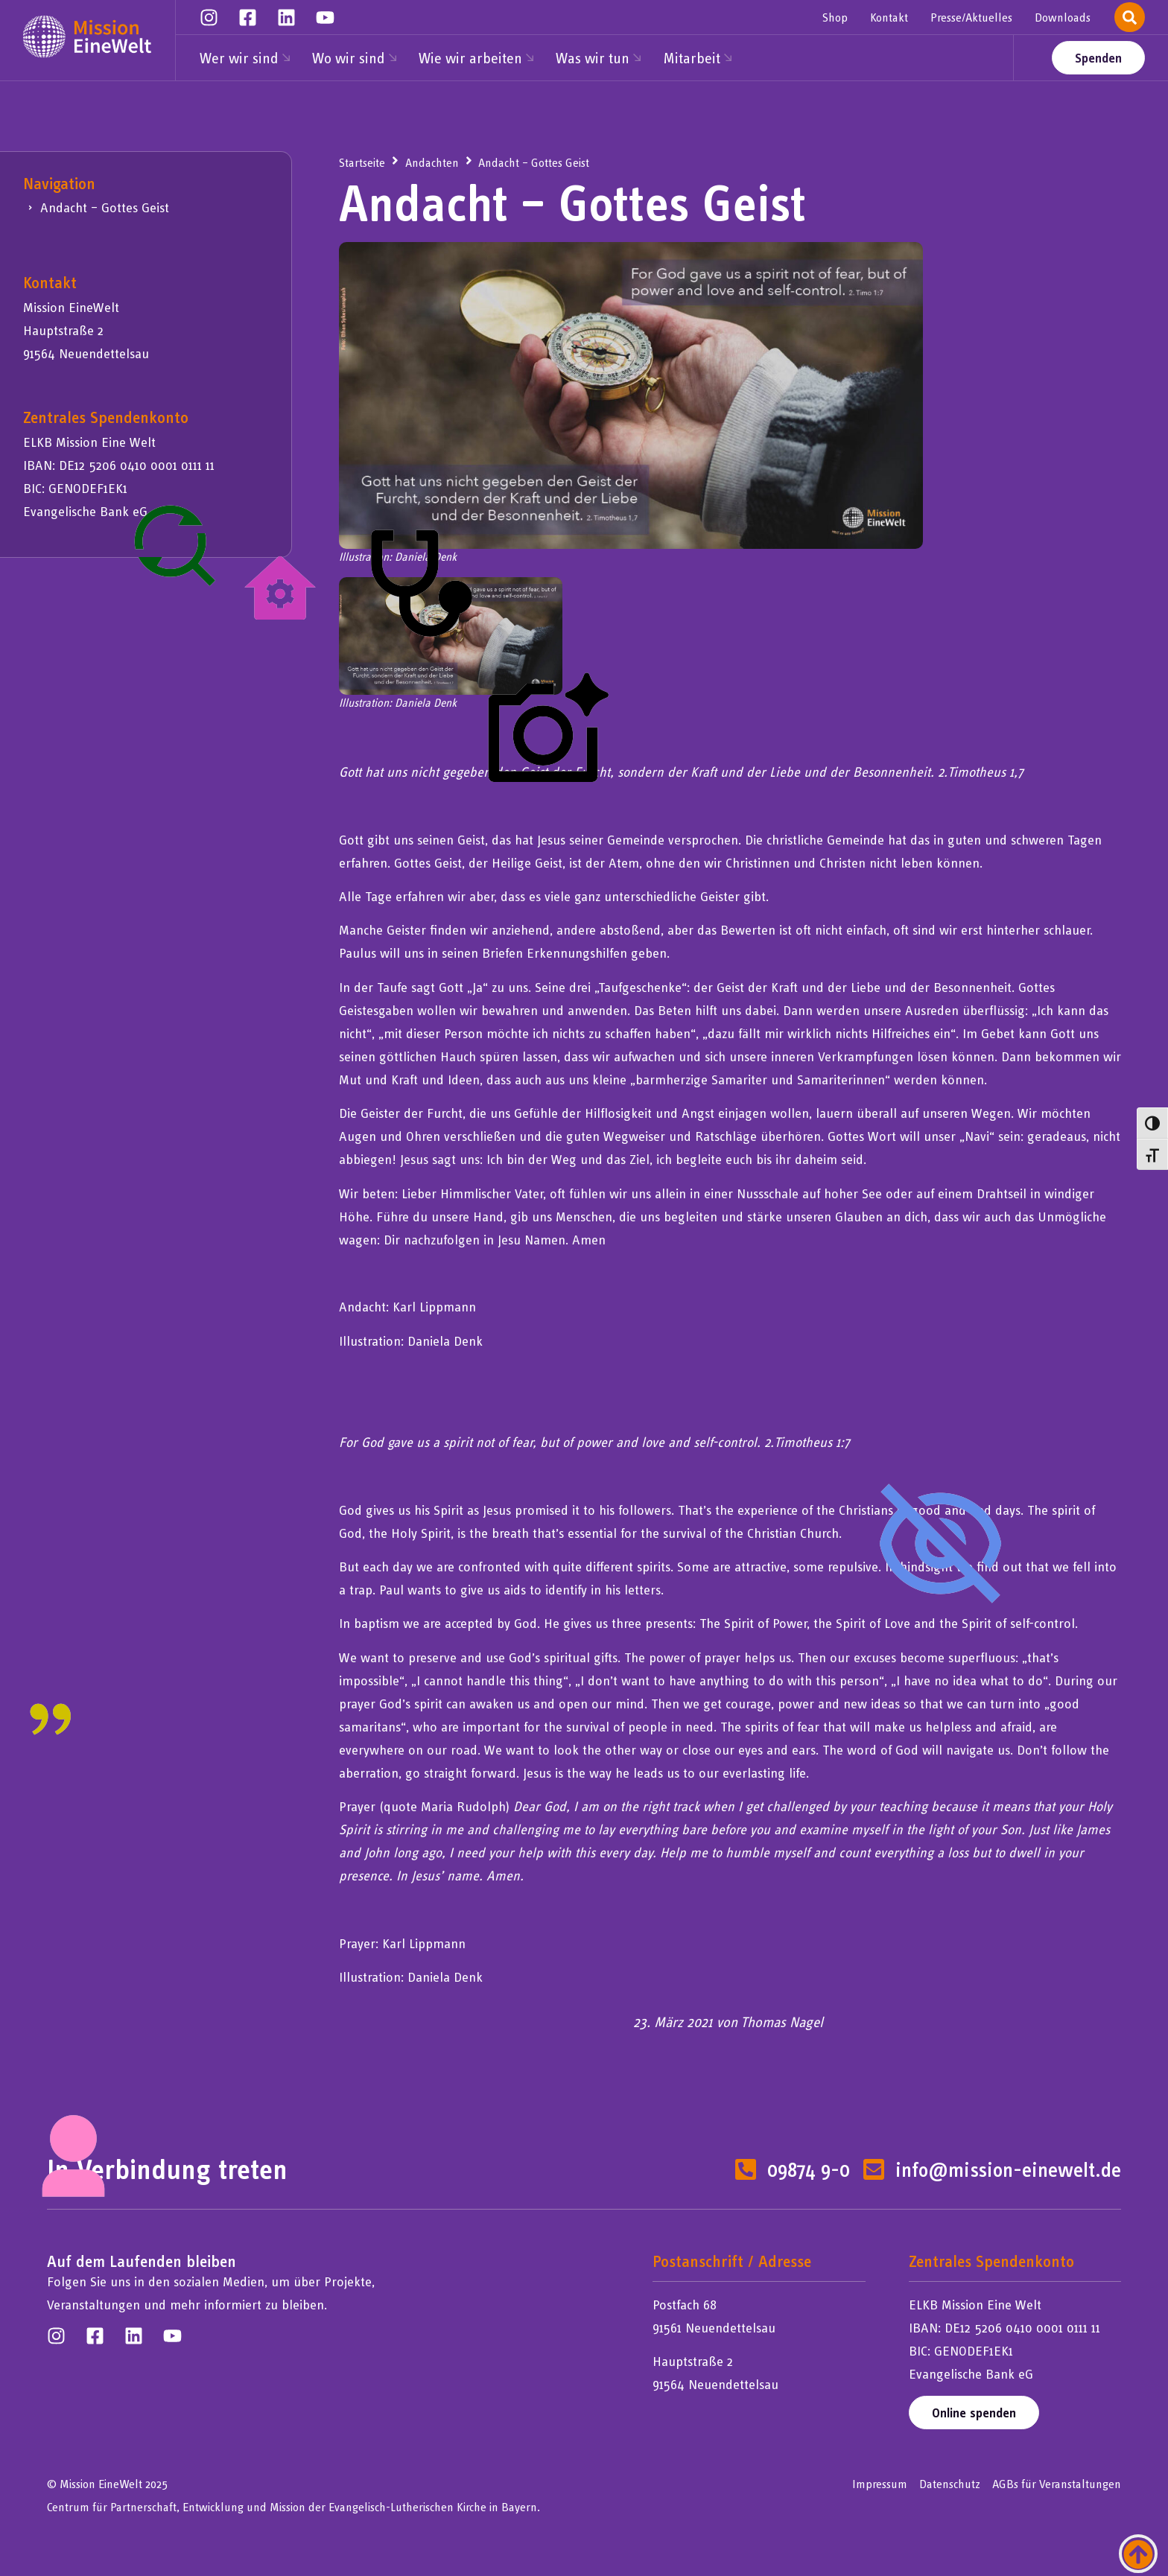 Image resolution: width=1168 pixels, height=2576 pixels. Describe the element at coordinates (940, 1543) in the screenshot. I see `hide password or sensitive content` at that location.